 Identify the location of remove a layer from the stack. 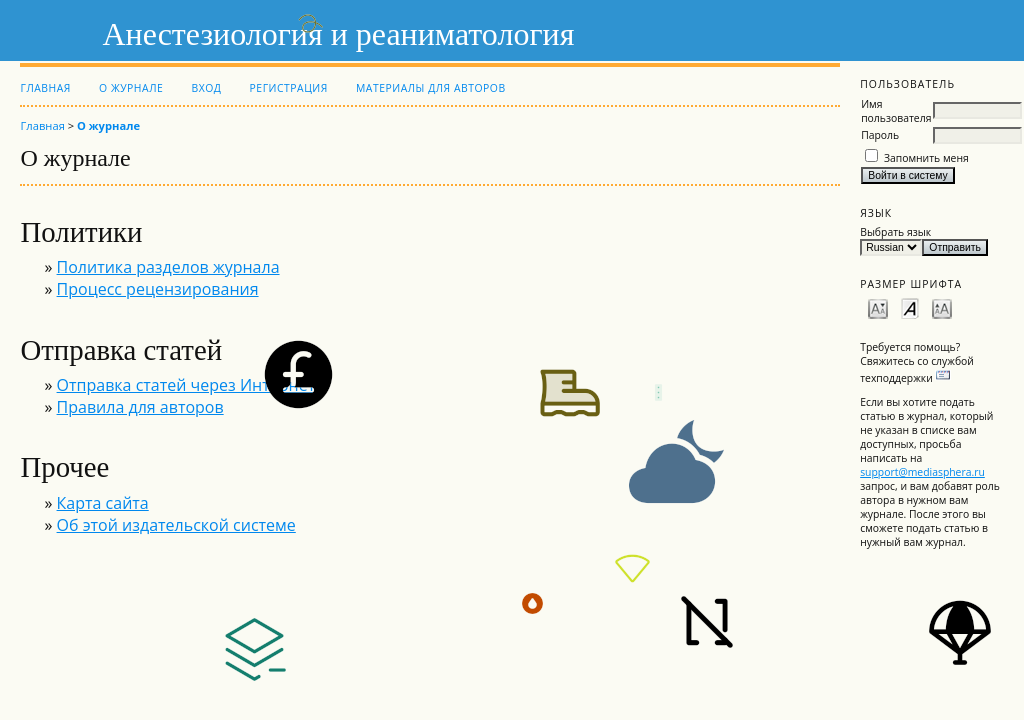
(254, 649).